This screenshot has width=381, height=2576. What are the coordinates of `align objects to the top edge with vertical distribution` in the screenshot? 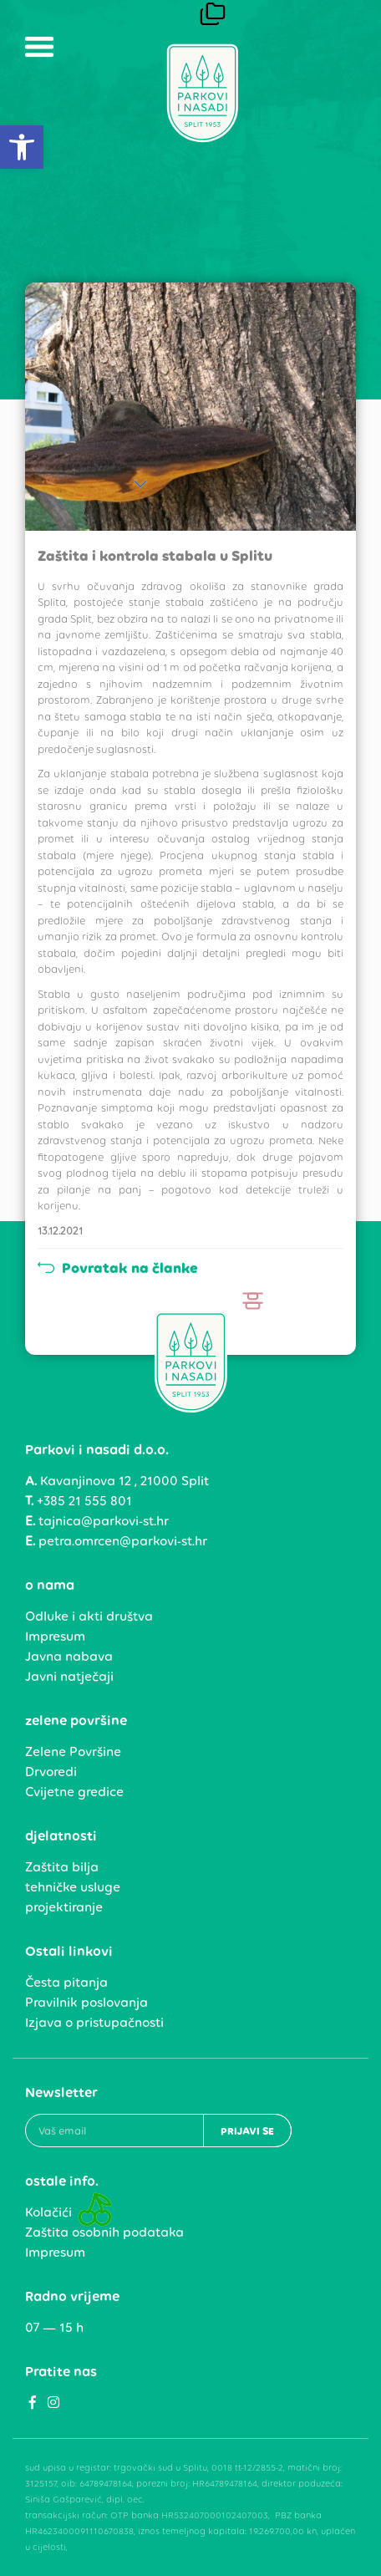 It's located at (252, 1301).